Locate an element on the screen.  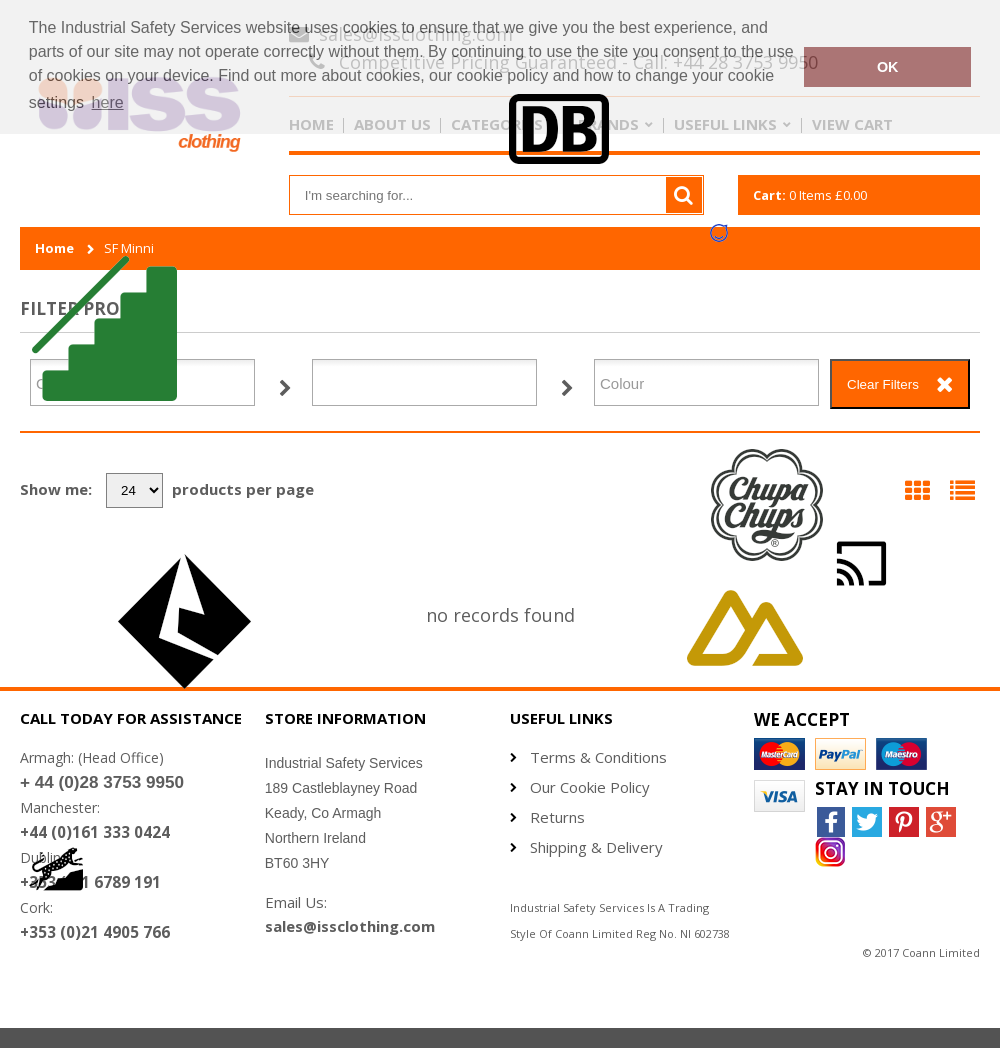
deutsche bahn logo - german railway company is located at coordinates (559, 129).